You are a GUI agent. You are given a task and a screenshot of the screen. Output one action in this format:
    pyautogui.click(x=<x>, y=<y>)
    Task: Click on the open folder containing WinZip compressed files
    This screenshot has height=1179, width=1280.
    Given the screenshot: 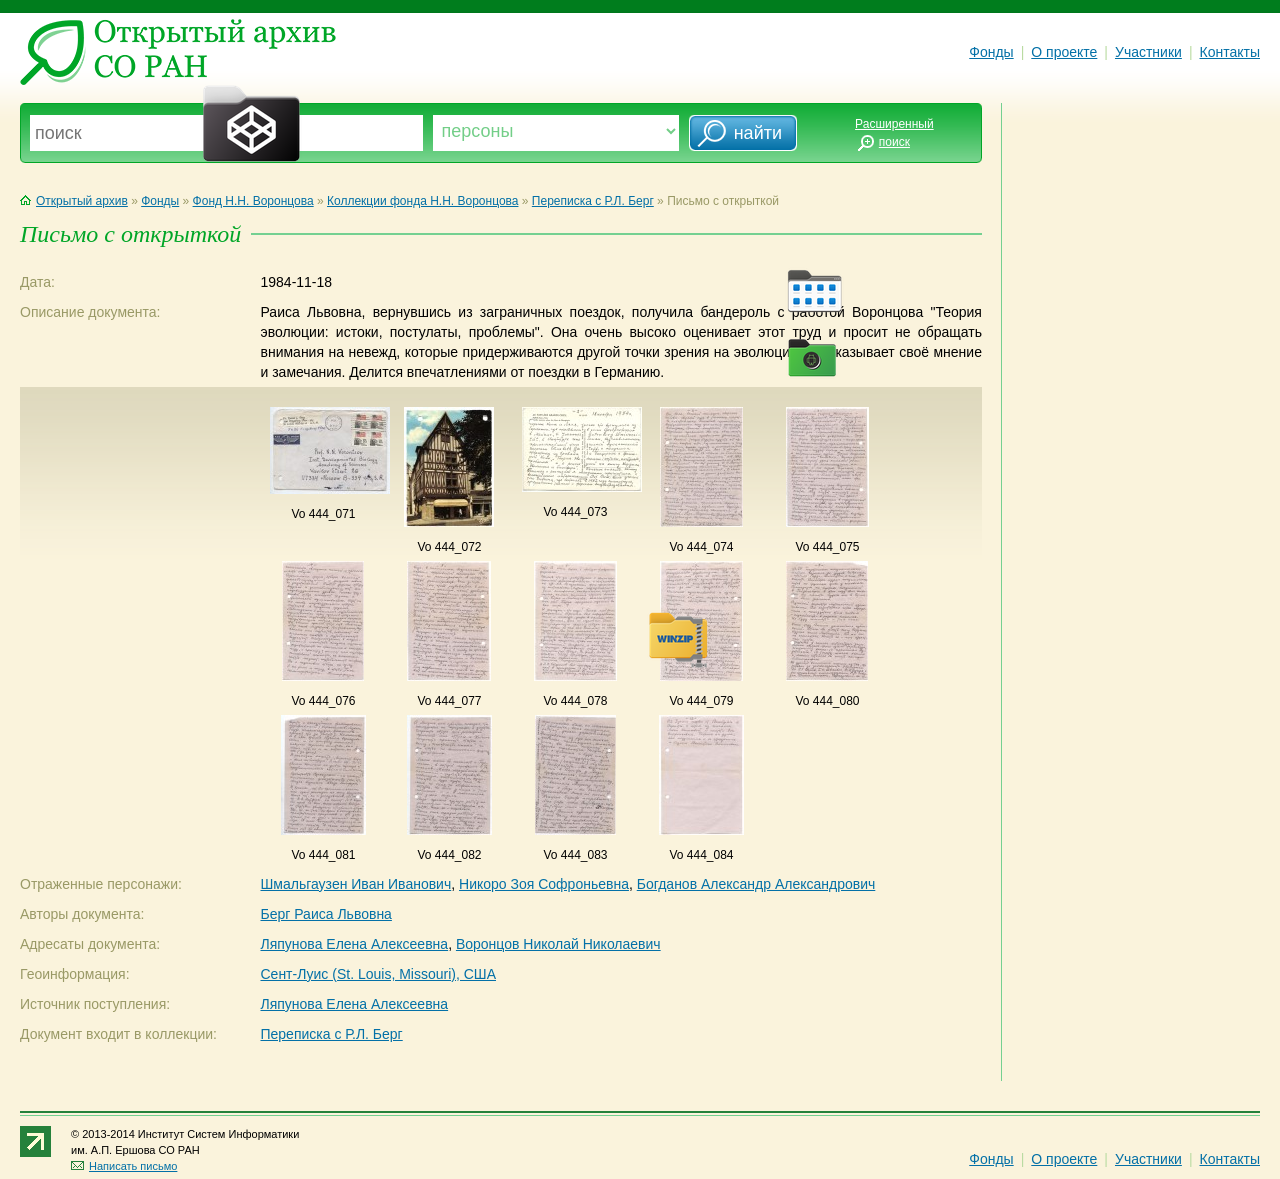 What is the action you would take?
    pyautogui.click(x=678, y=637)
    